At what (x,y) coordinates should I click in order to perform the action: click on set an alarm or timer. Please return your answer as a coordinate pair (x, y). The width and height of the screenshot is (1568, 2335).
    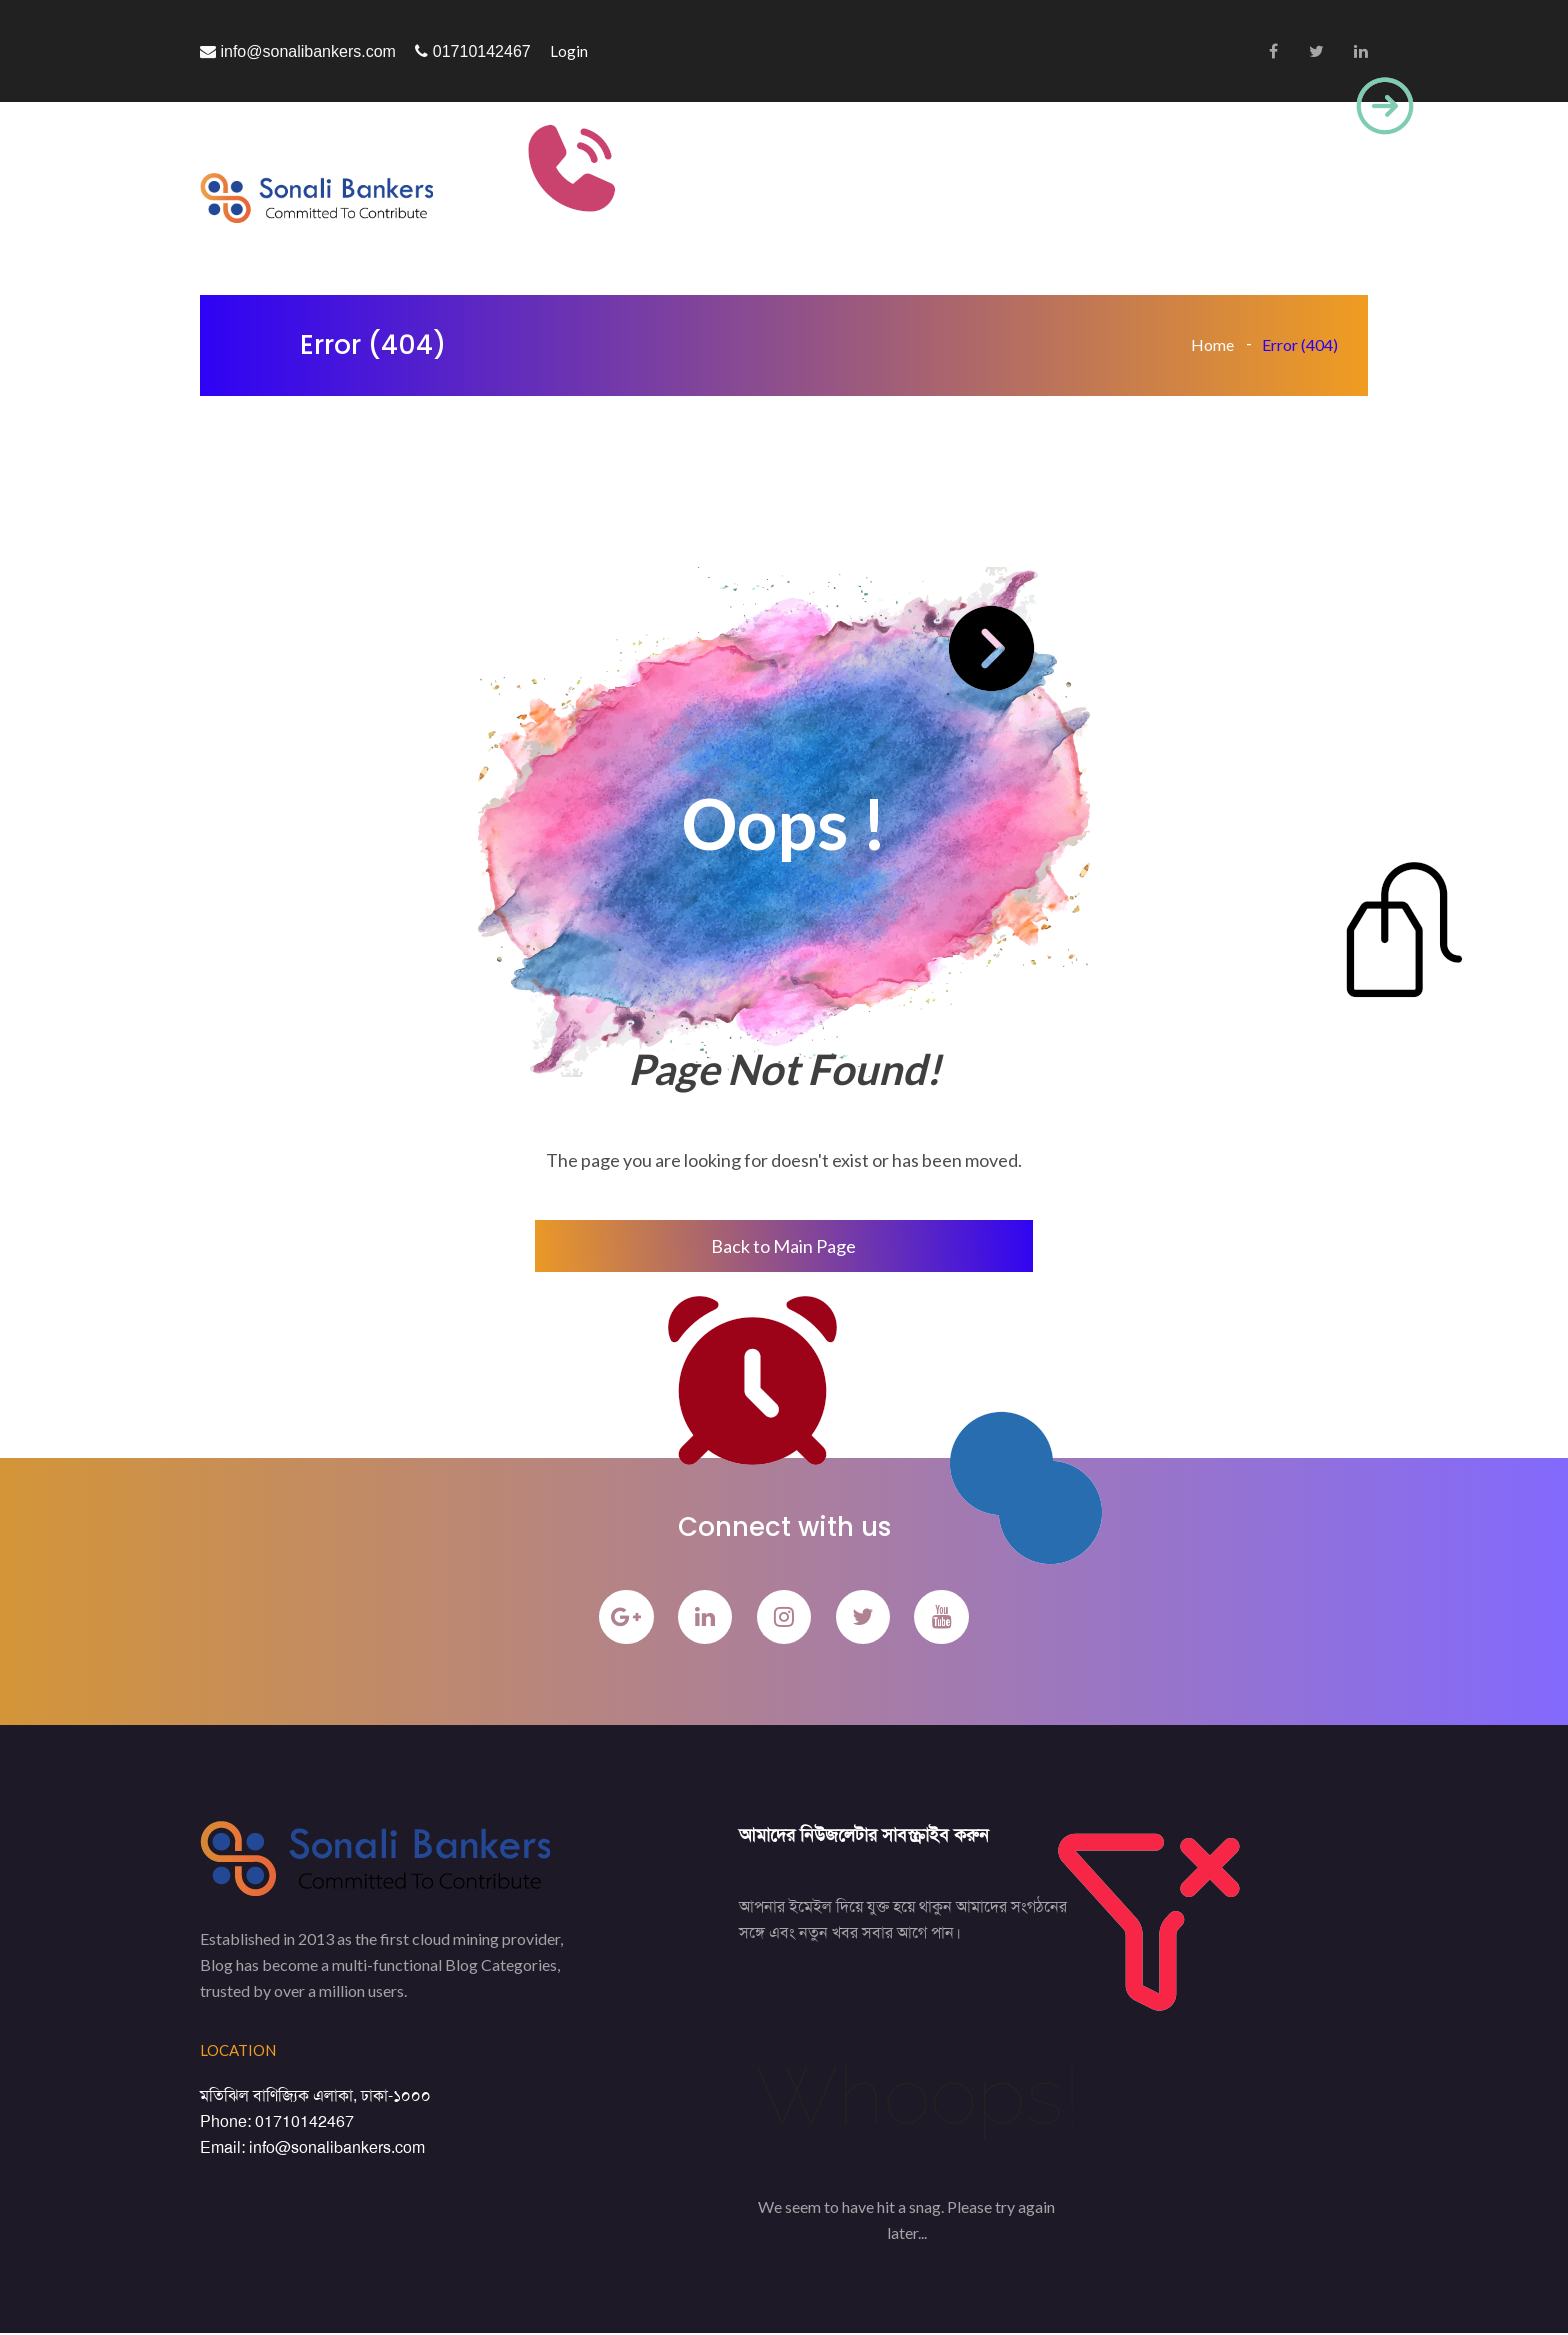
    Looking at the image, I should click on (752, 1380).